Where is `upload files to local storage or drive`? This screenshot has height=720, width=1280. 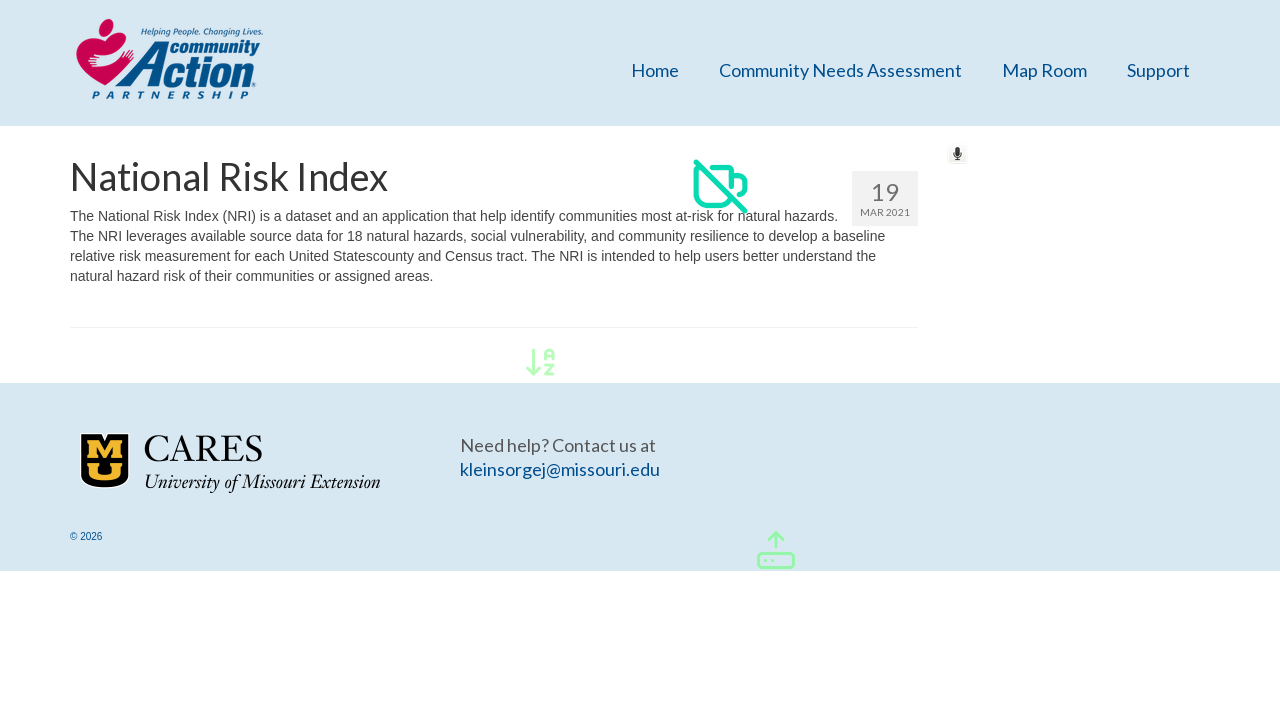 upload files to local storage or drive is located at coordinates (776, 550).